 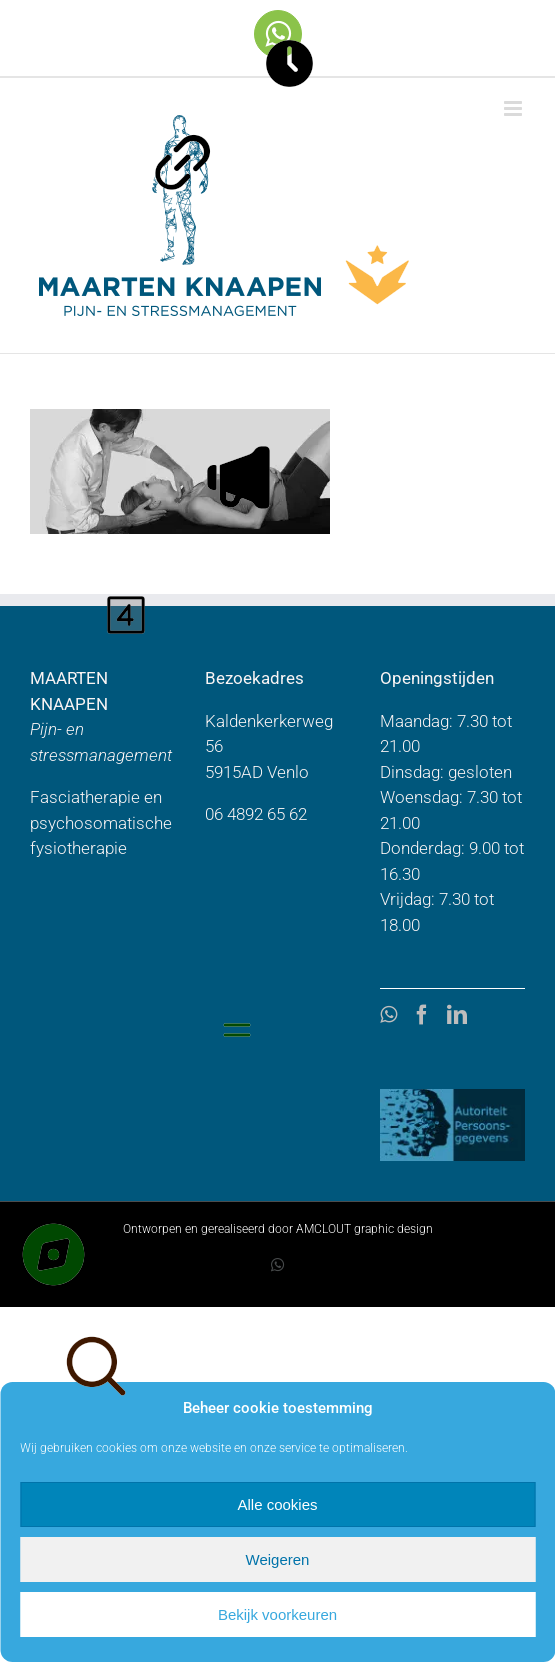 What do you see at coordinates (238, 477) in the screenshot?
I see `view or access an announcement channel` at bounding box center [238, 477].